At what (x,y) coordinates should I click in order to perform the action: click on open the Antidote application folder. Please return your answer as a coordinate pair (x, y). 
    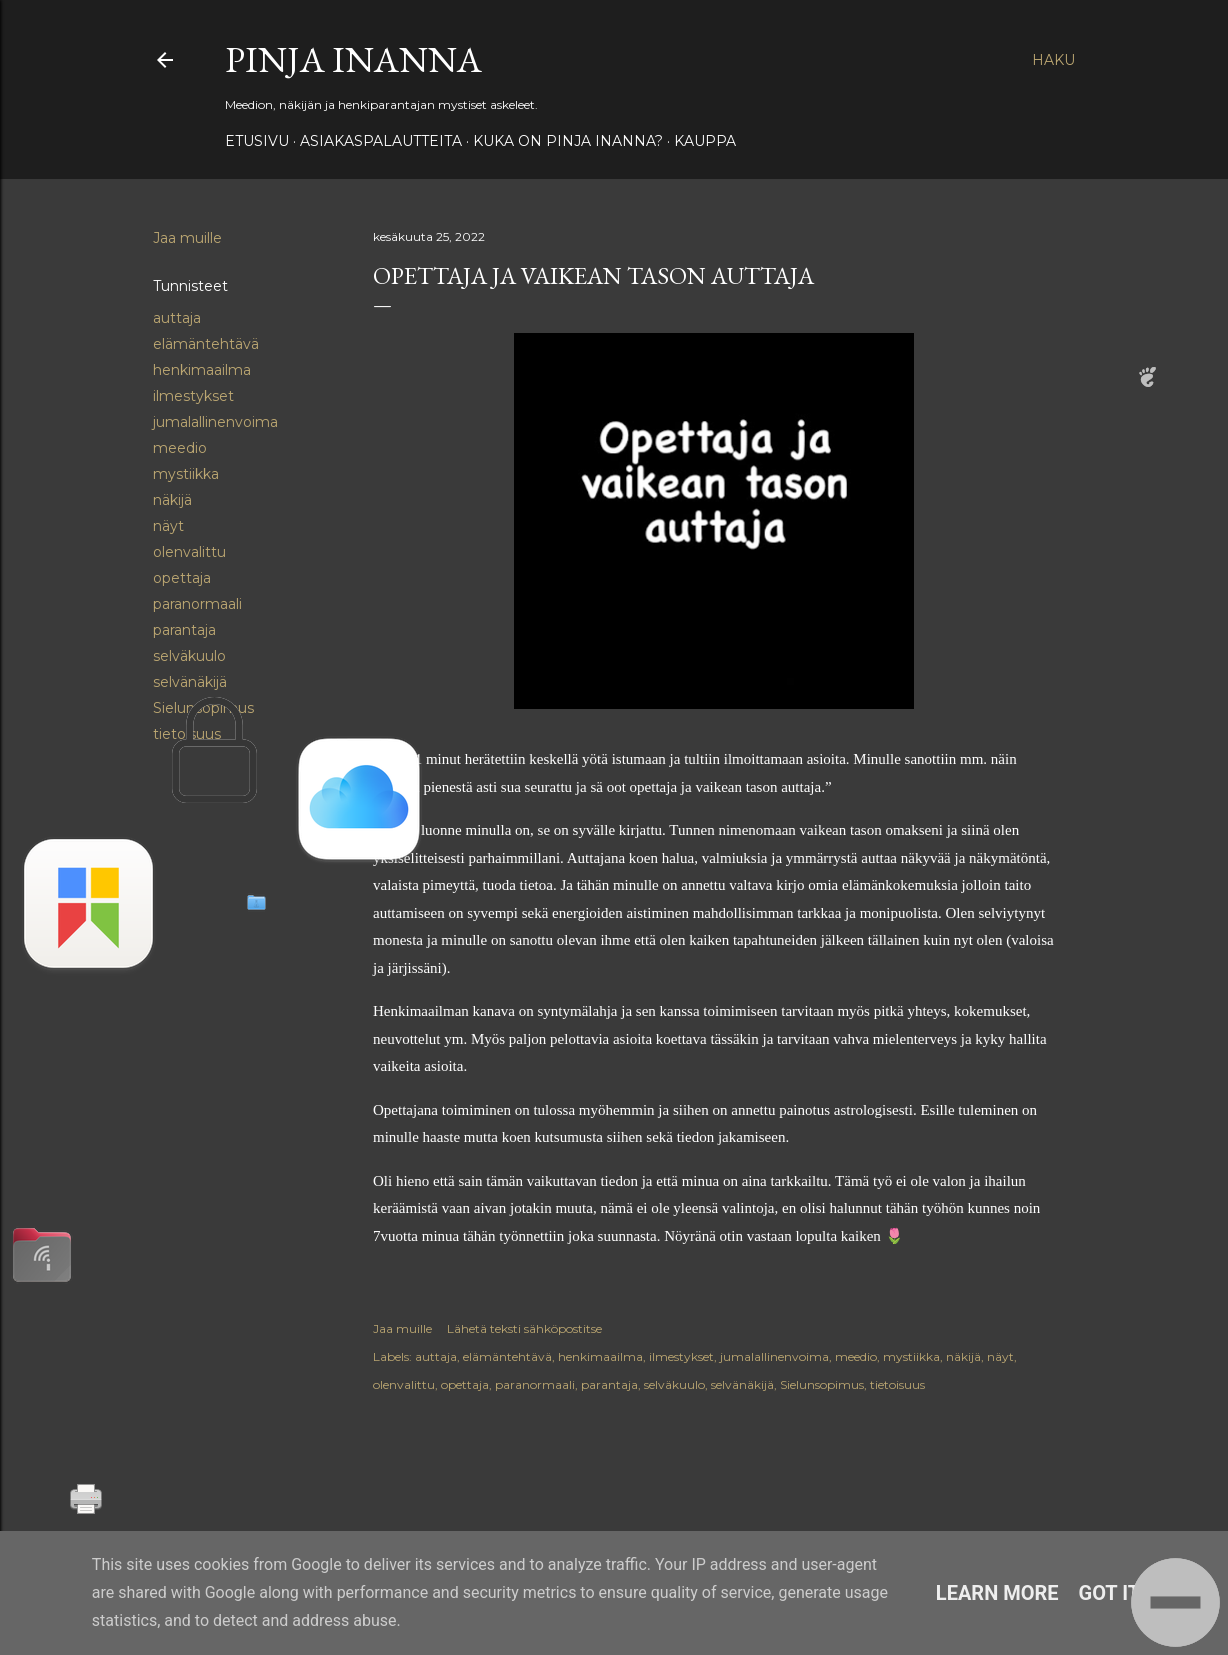
    Looking at the image, I should click on (256, 902).